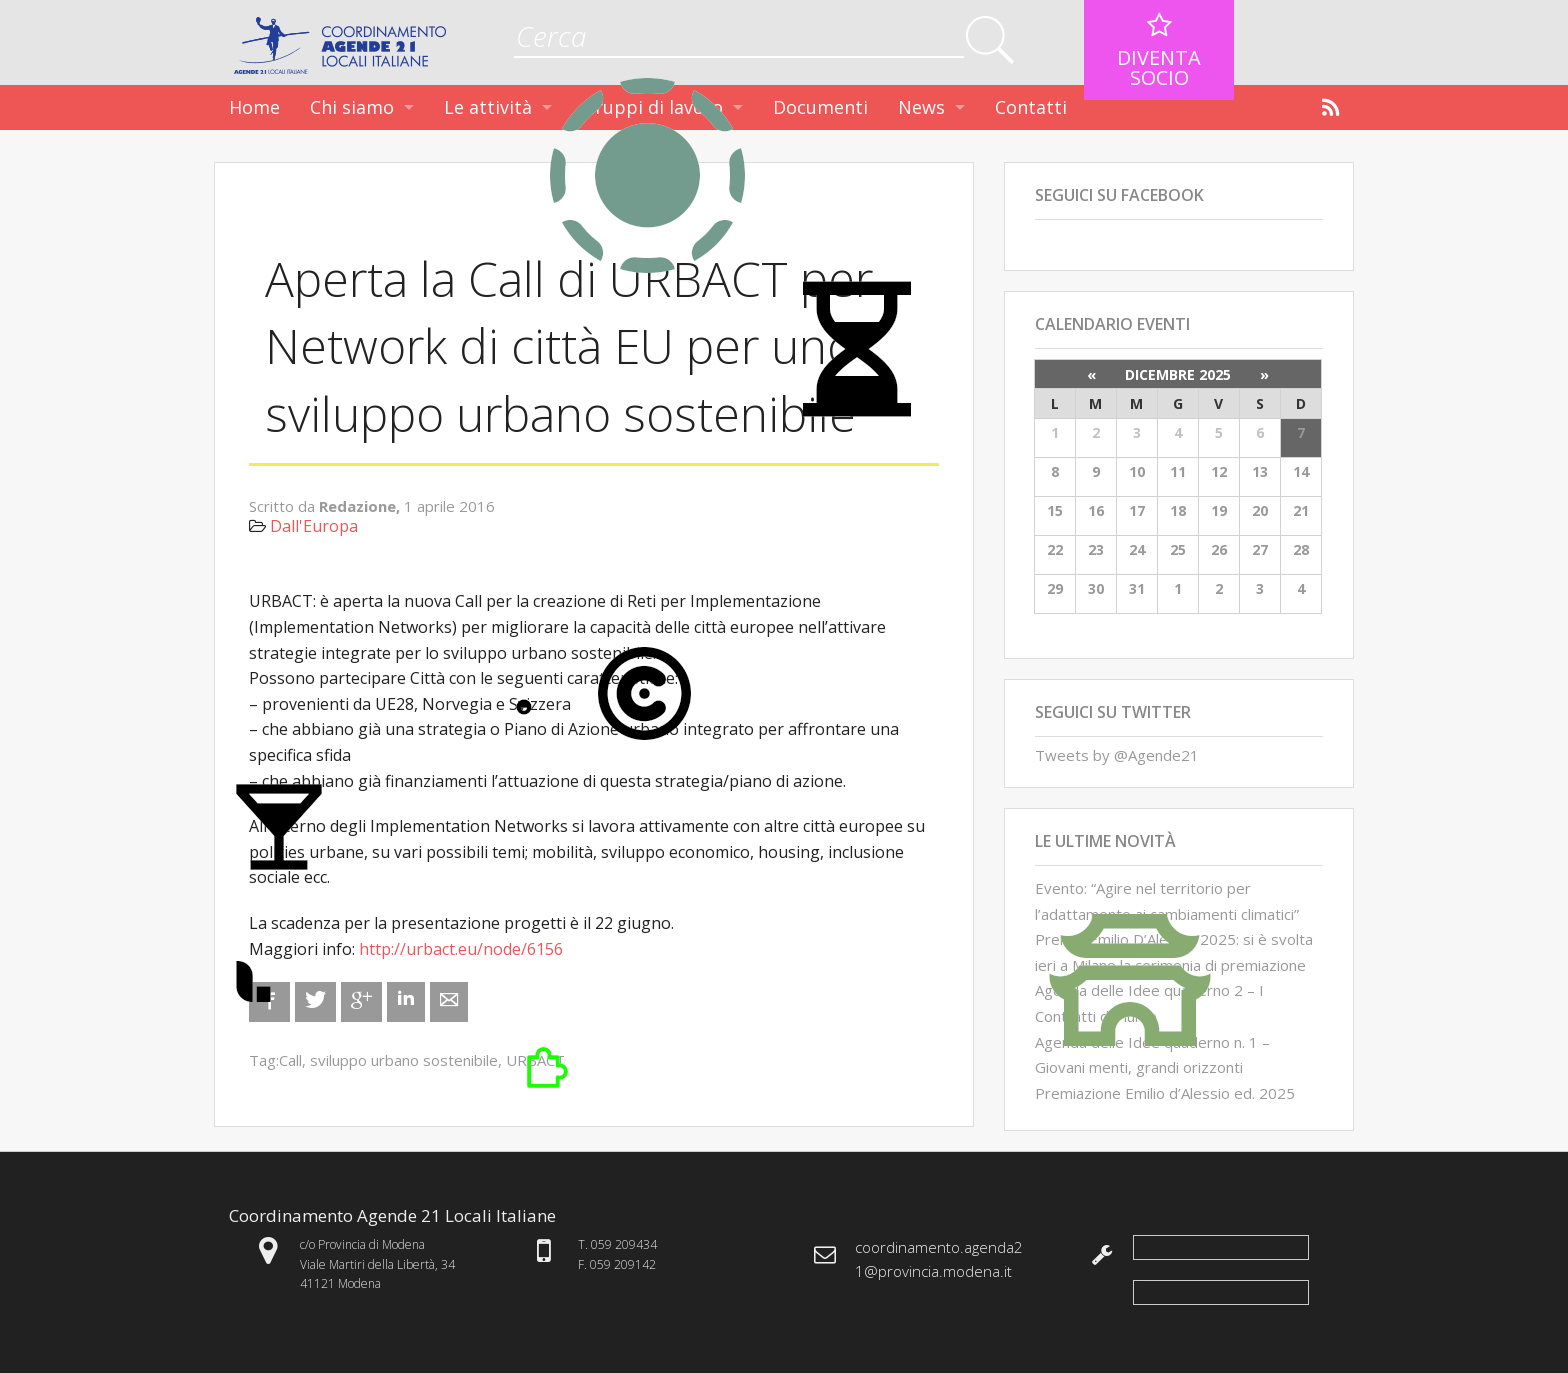  What do you see at coordinates (1130, 980) in the screenshot?
I see `view historical landmarks or monuments` at bounding box center [1130, 980].